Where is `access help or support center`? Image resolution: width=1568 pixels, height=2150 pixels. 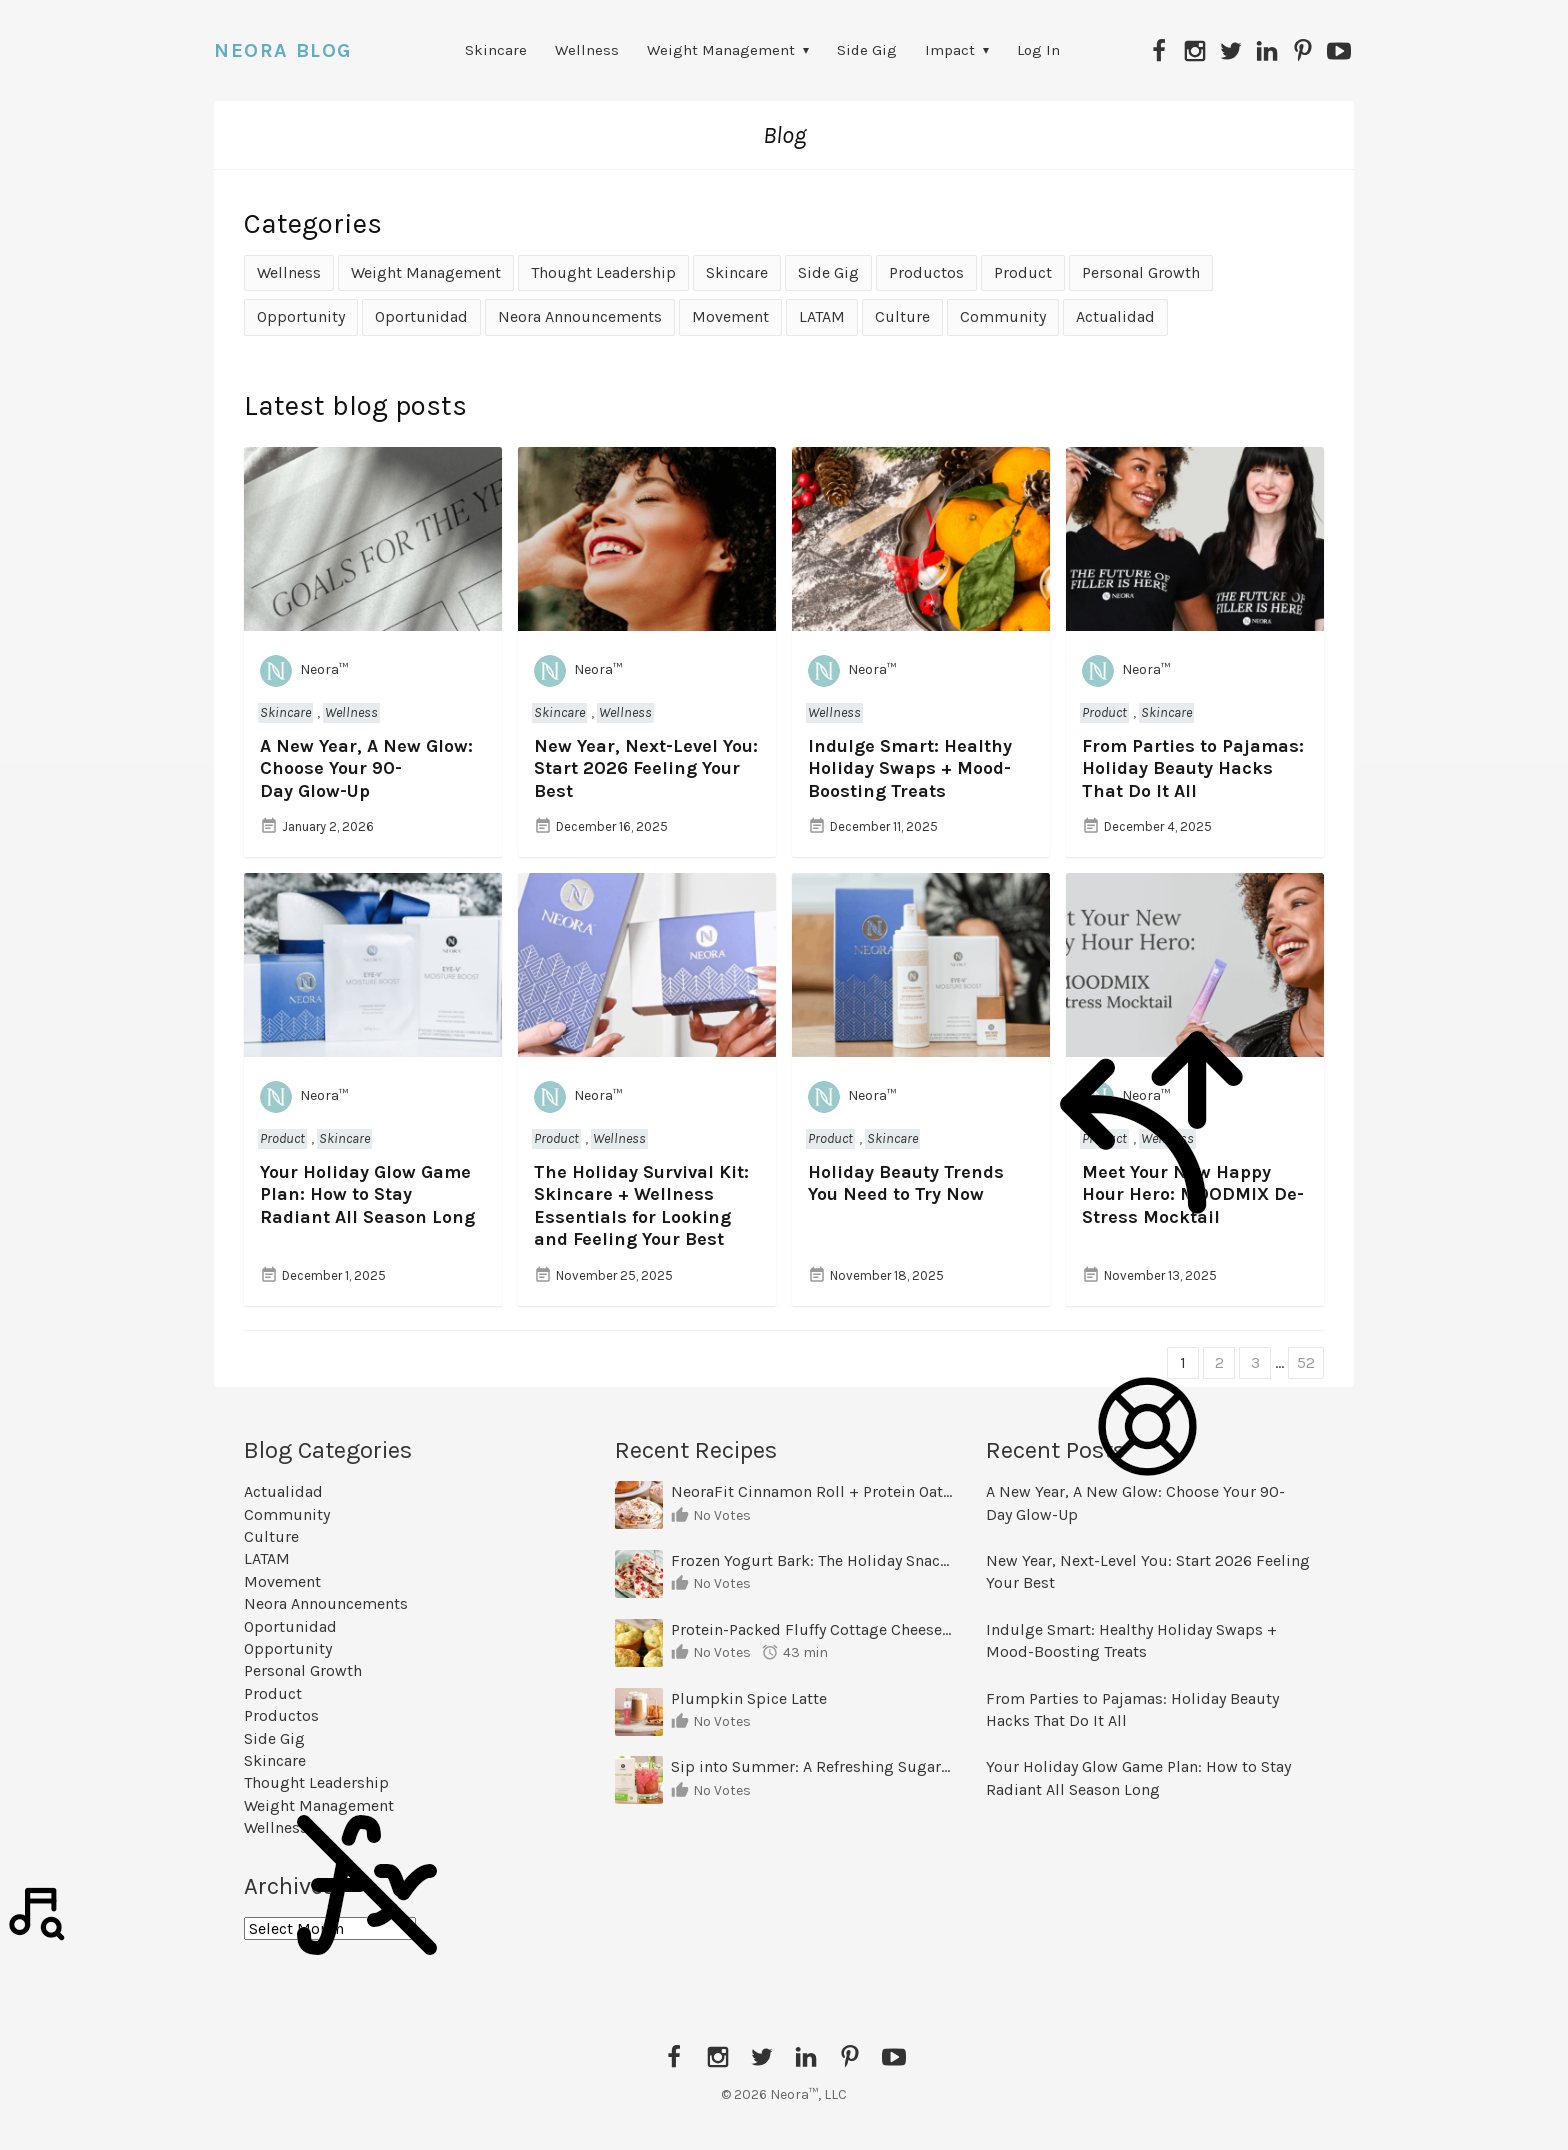
access help or support center is located at coordinates (1147, 1426).